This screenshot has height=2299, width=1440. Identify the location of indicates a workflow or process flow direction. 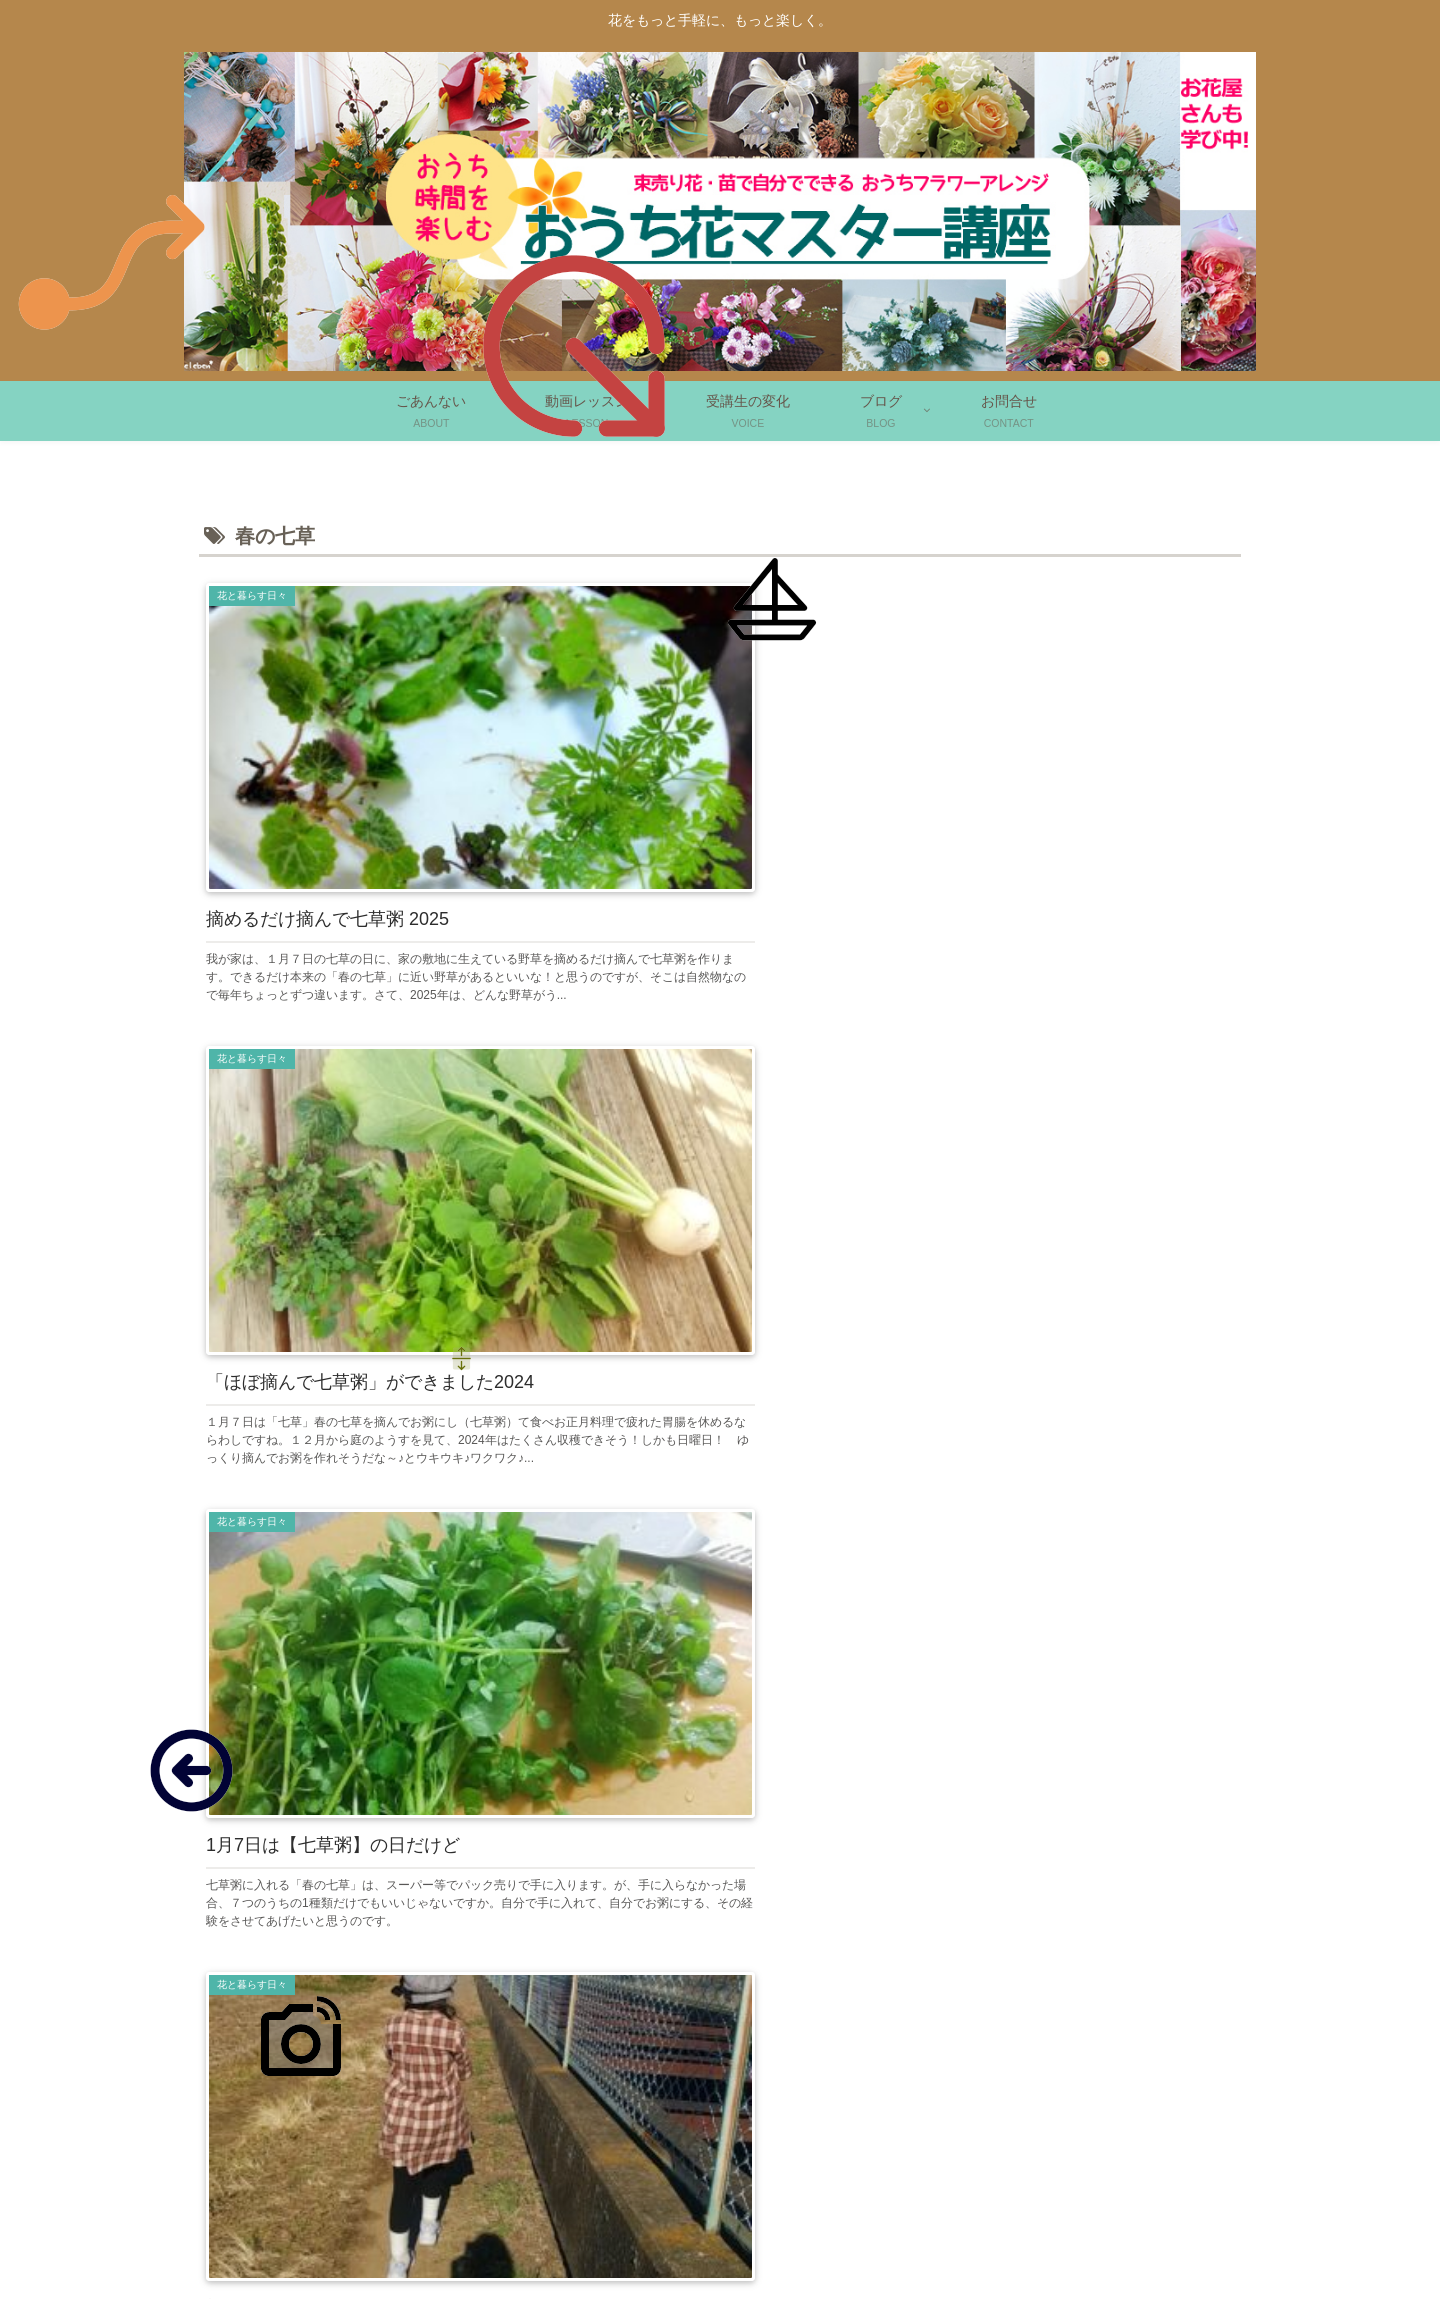
(108, 265).